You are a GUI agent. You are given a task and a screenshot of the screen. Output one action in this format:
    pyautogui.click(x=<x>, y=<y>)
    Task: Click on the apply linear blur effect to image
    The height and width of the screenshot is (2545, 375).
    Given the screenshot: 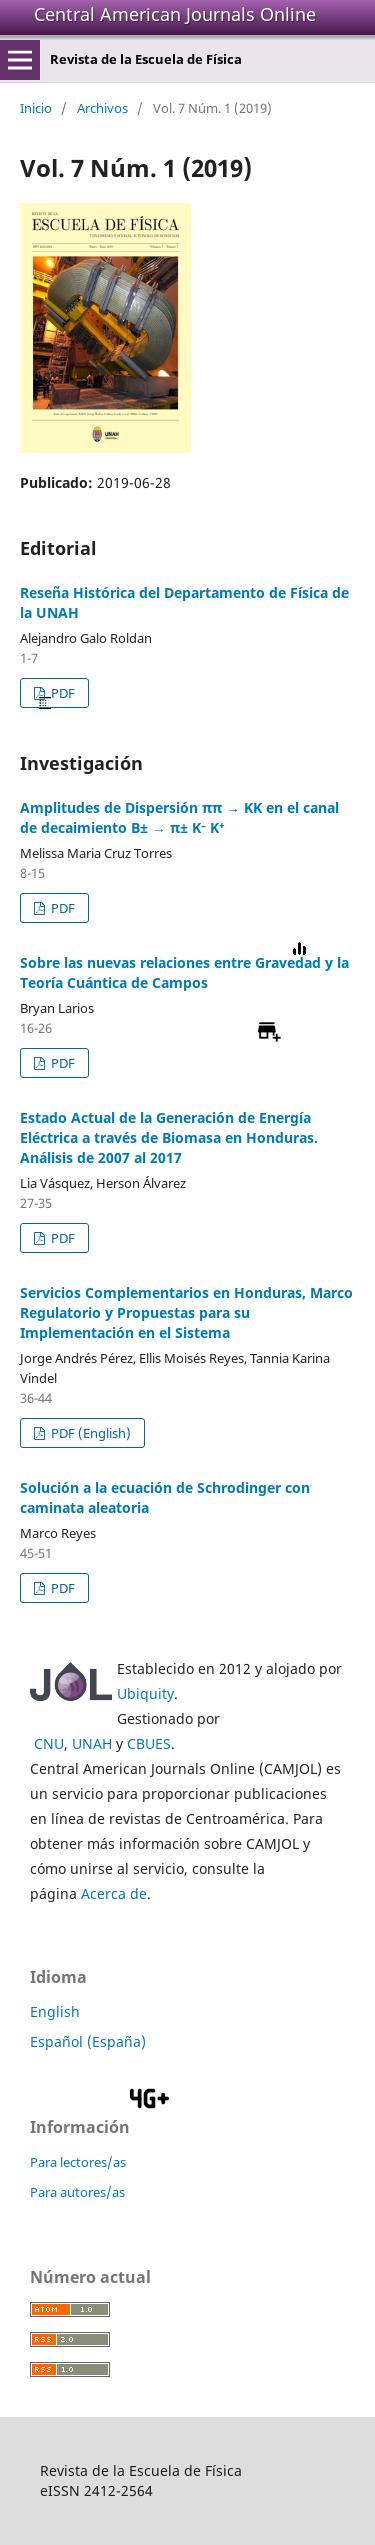 What is the action you would take?
    pyautogui.click(x=45, y=703)
    